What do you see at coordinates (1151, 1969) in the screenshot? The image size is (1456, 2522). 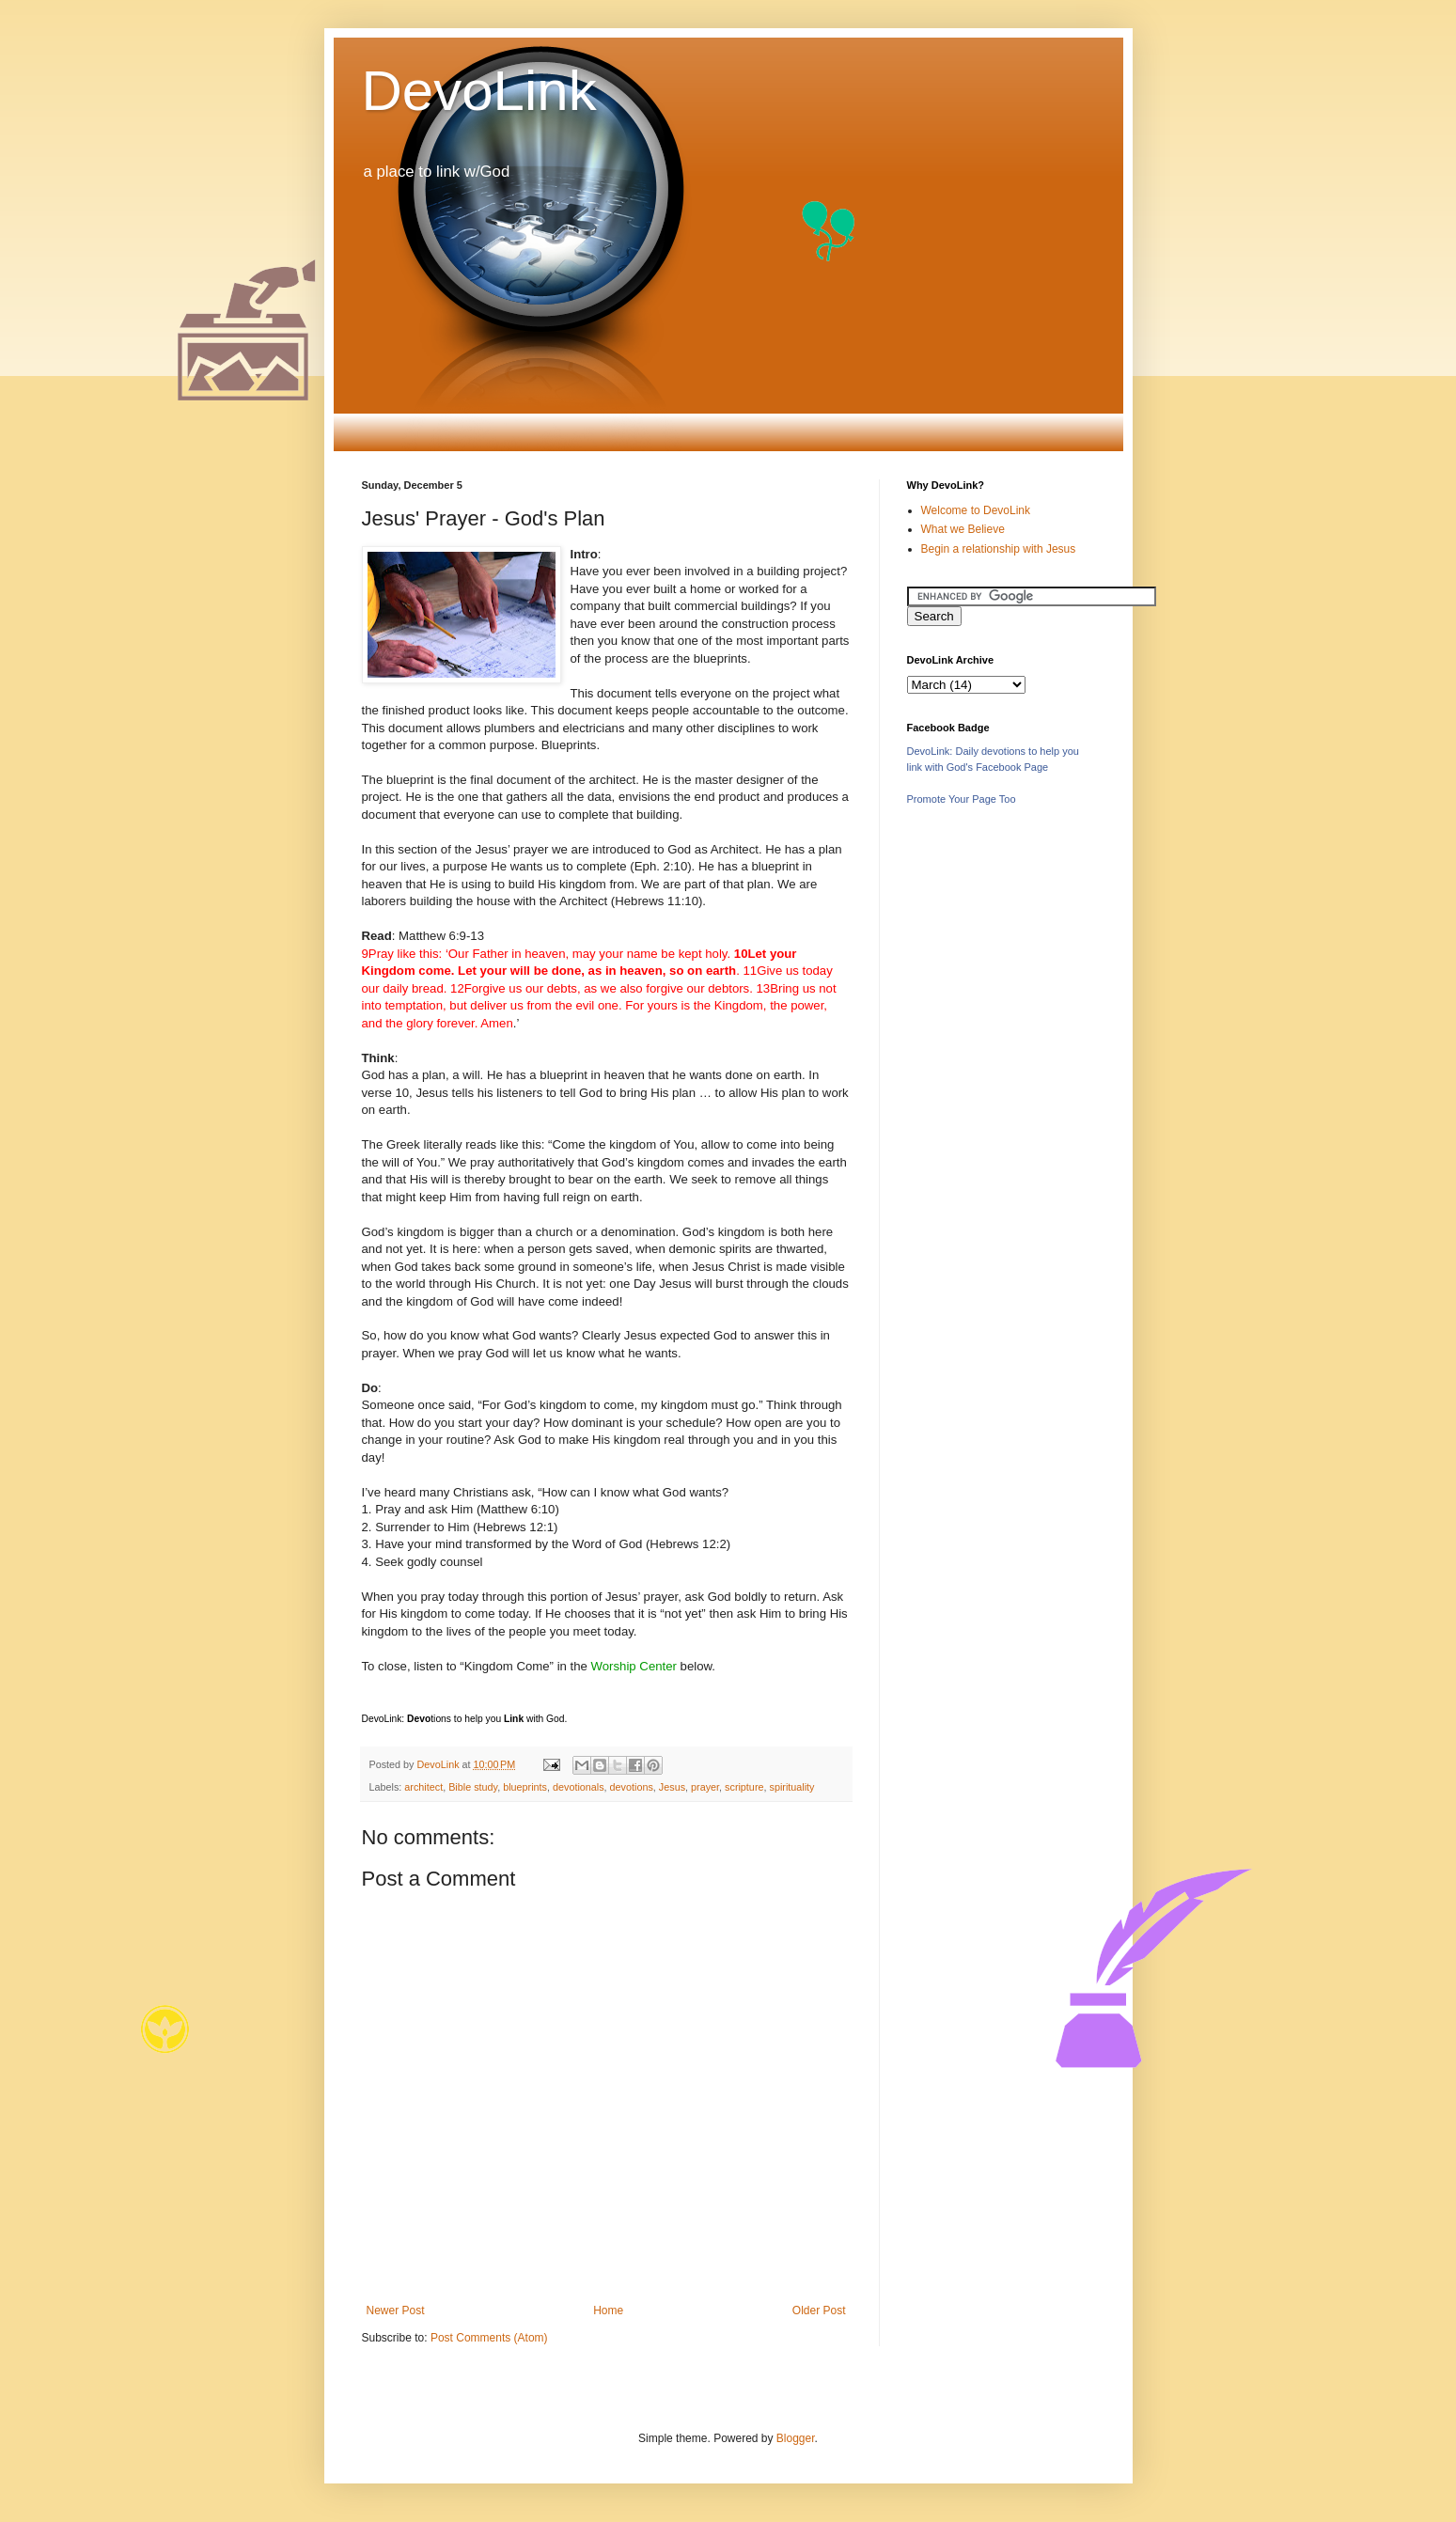 I see `compose or write a new document` at bounding box center [1151, 1969].